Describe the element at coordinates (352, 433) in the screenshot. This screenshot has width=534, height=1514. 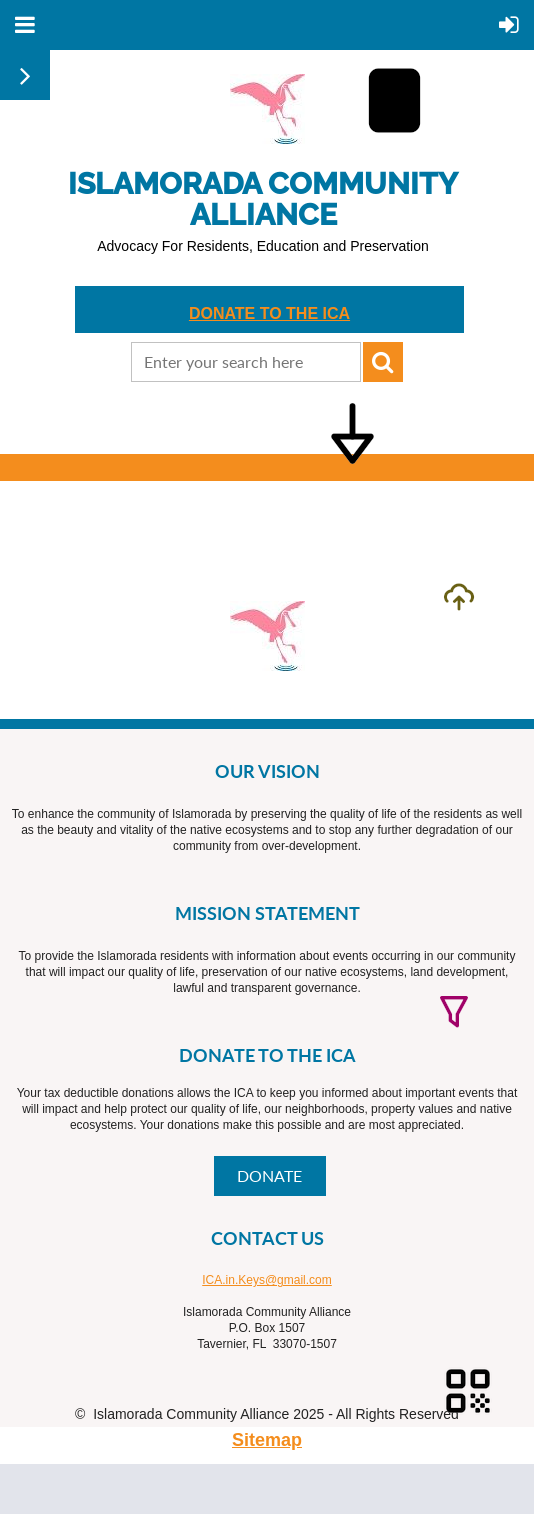
I see `indicates digital ground connection in circuit diagrams` at that location.